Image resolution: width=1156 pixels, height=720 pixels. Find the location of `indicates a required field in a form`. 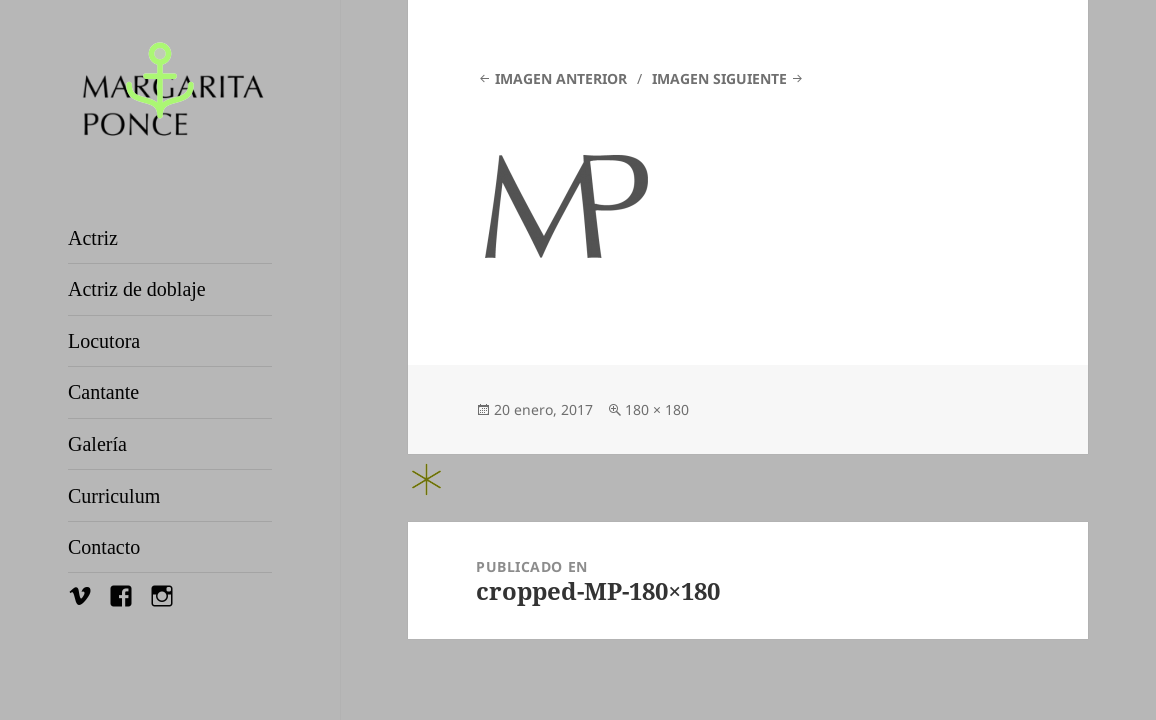

indicates a required field in a form is located at coordinates (426, 479).